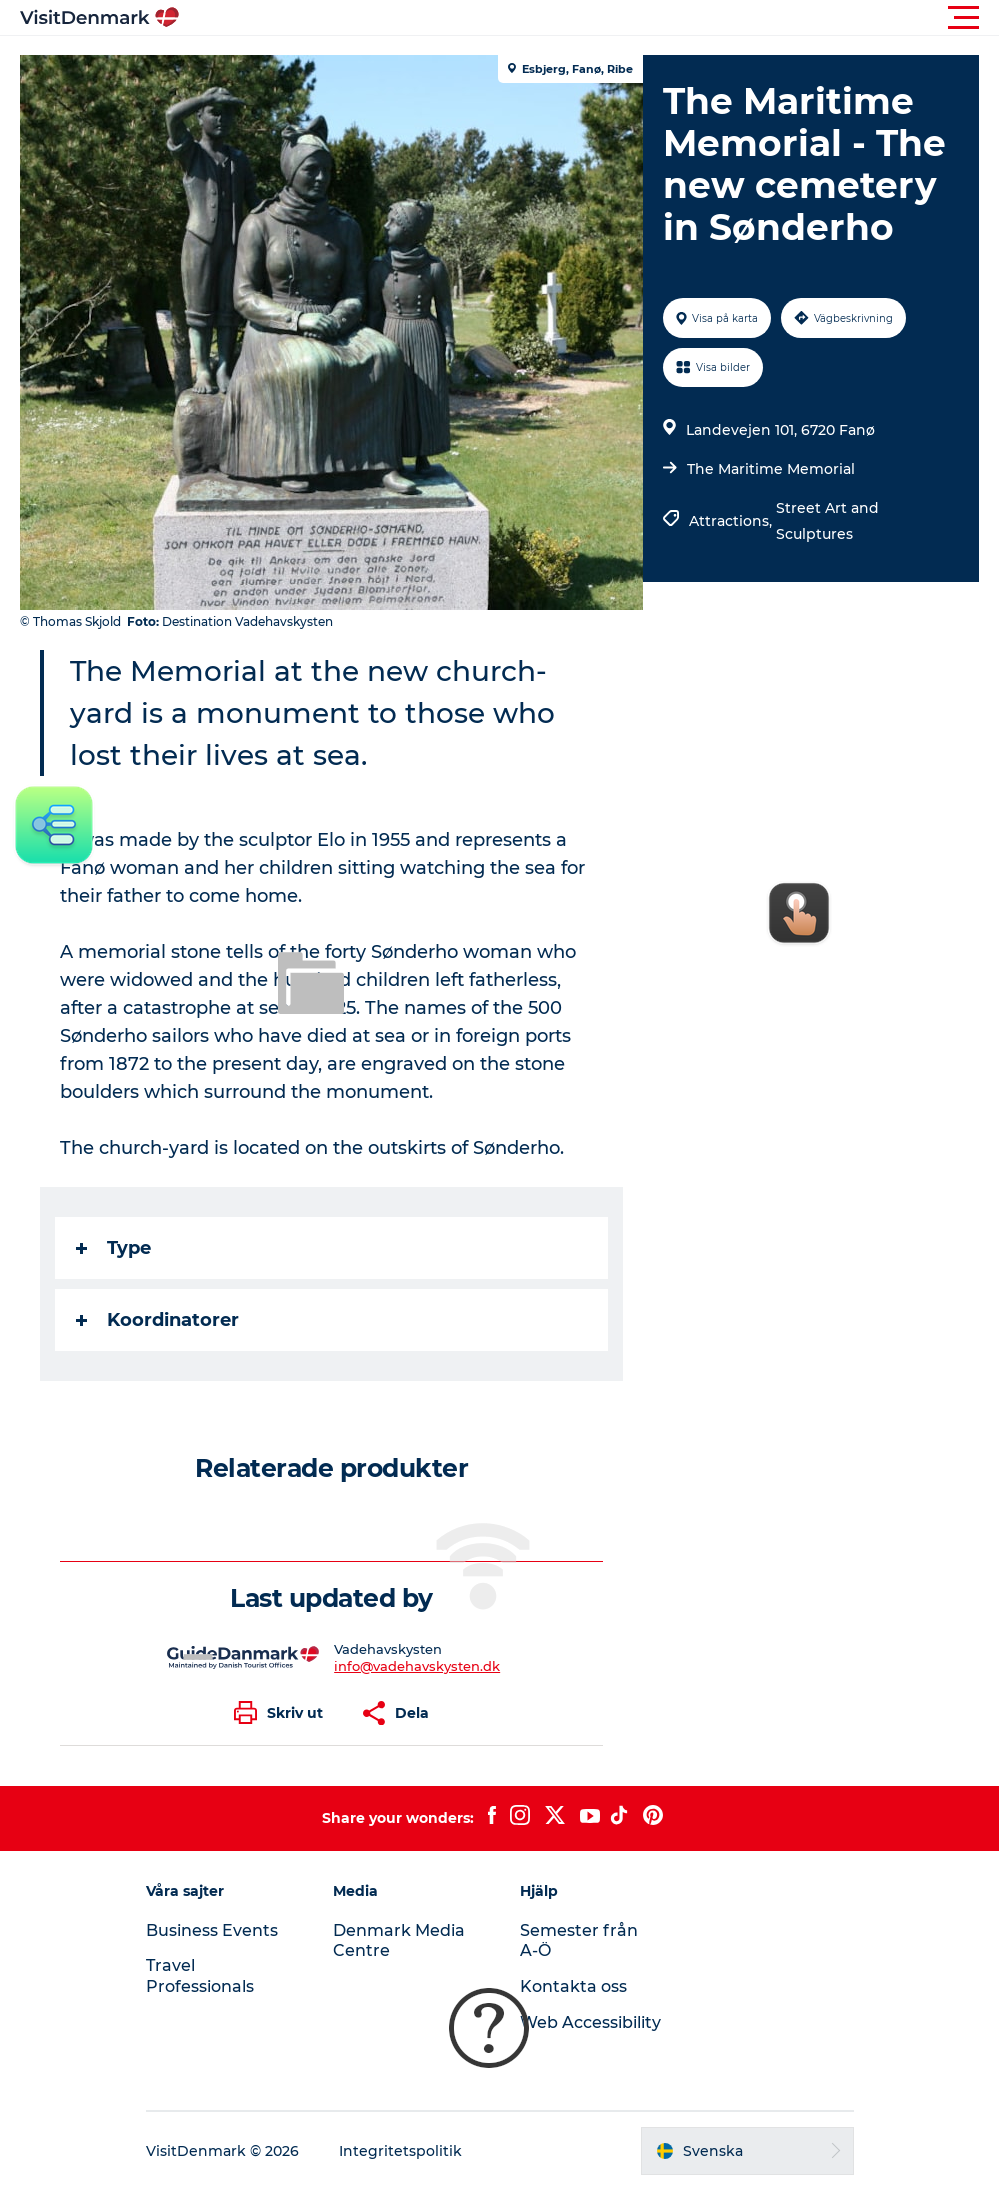 The image size is (999, 2190). Describe the element at coordinates (311, 981) in the screenshot. I see `open file browser or documents folder` at that location.